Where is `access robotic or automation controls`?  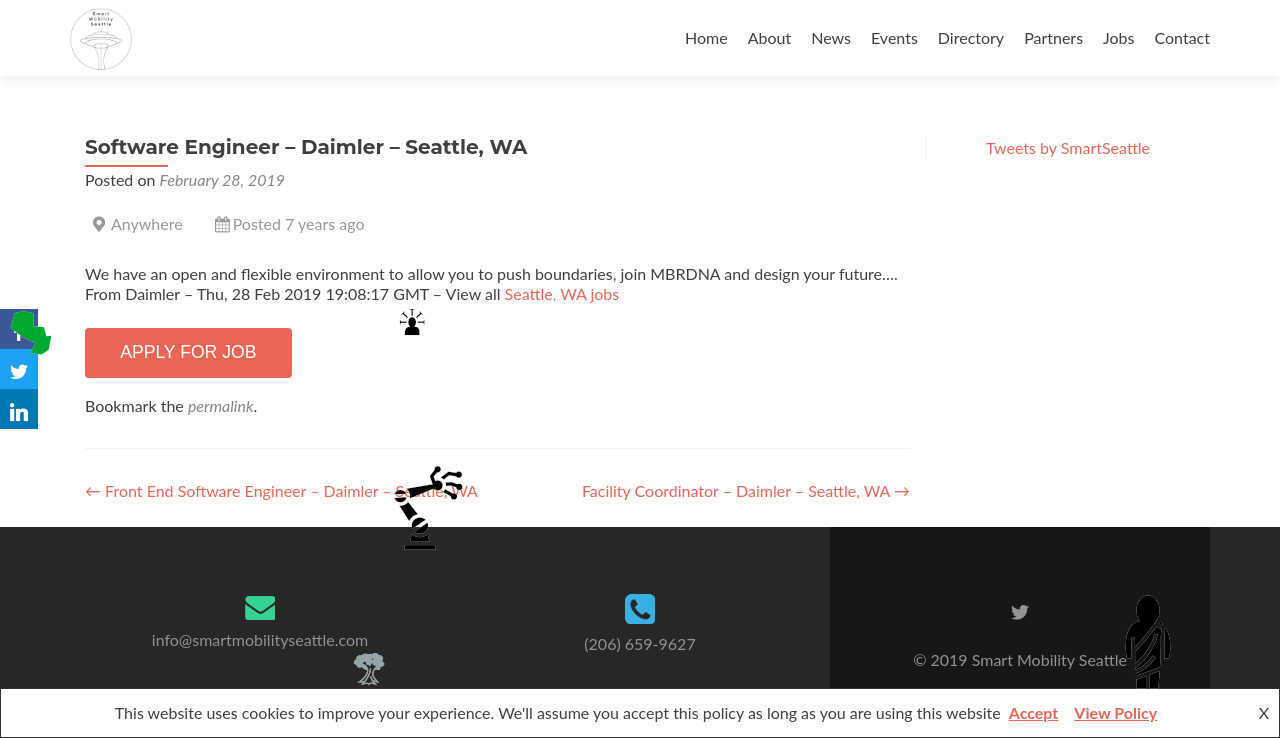
access robotic or automation controls is located at coordinates (425, 506).